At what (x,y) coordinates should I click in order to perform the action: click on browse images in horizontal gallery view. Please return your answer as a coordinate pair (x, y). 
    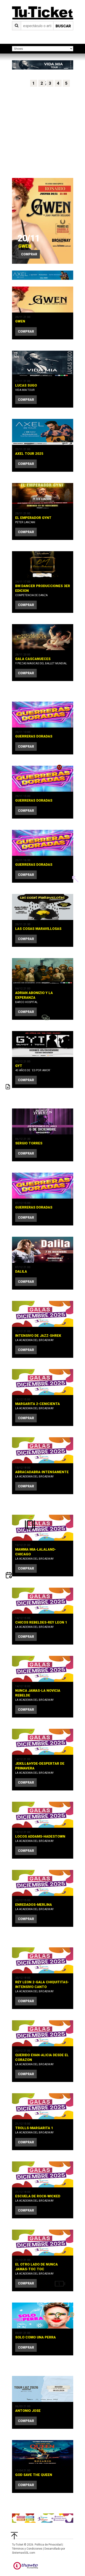
    Looking at the image, I should click on (30, 1525).